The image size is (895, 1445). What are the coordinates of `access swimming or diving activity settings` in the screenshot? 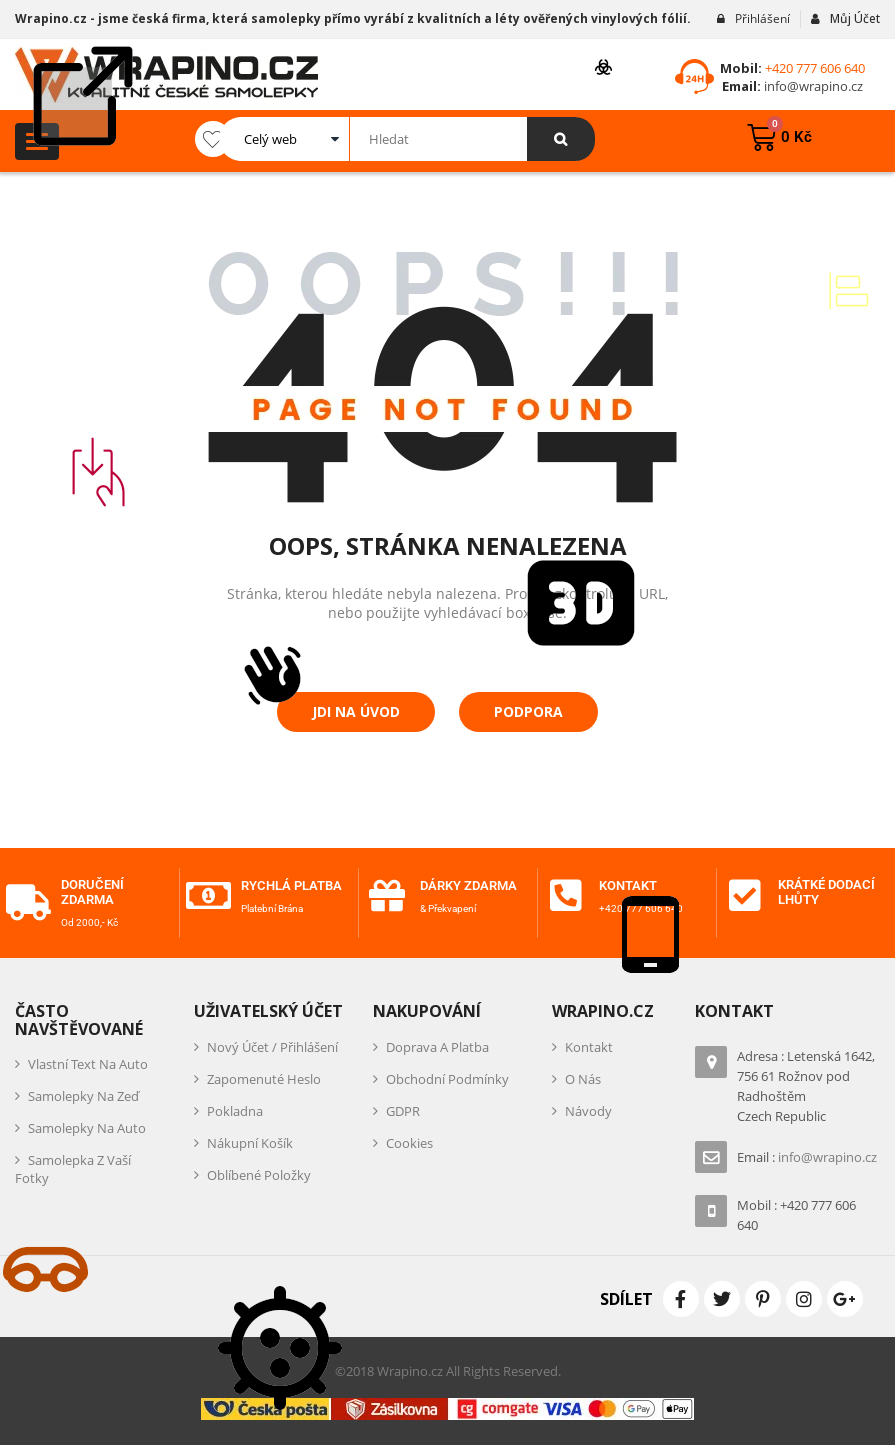 It's located at (45, 1269).